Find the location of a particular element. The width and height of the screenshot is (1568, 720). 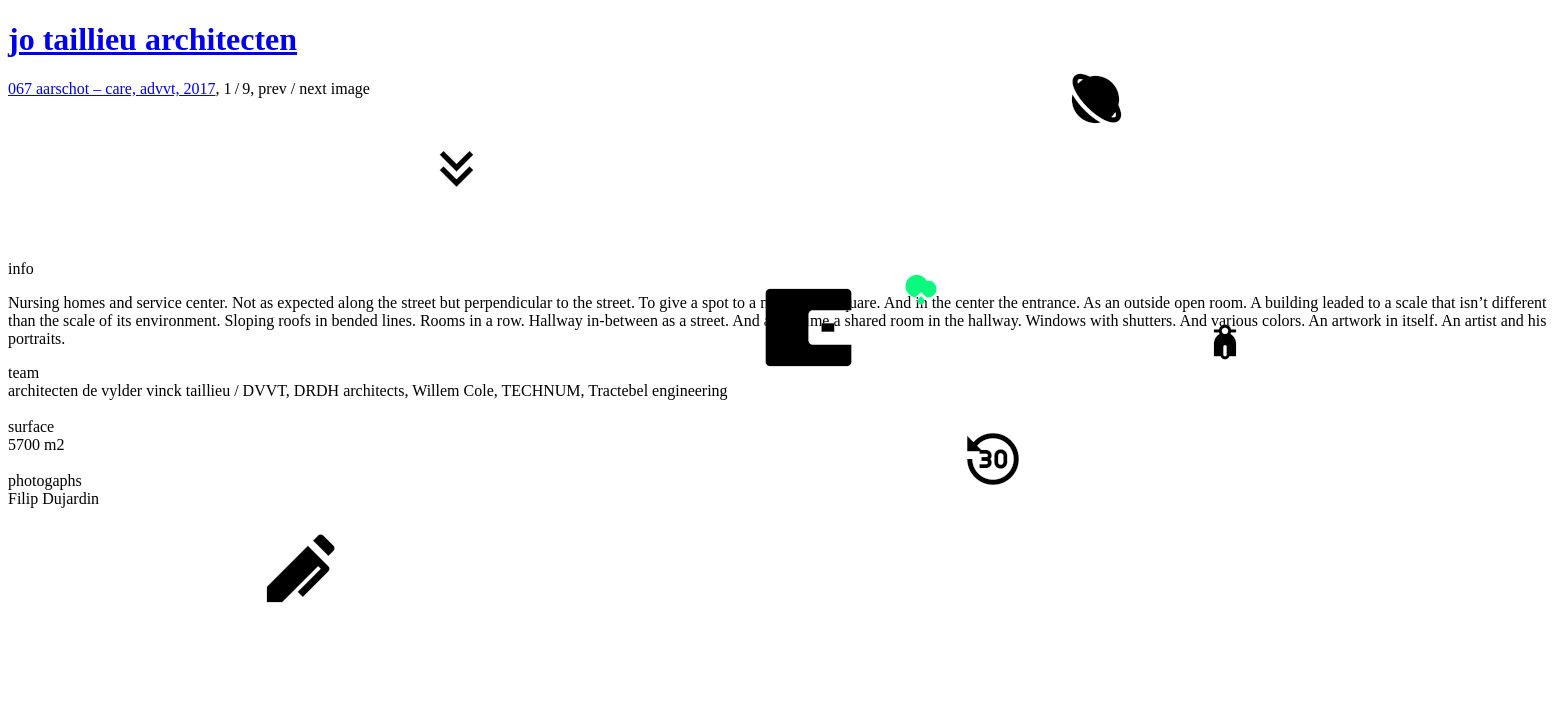

scroll down to see more content is located at coordinates (456, 167).